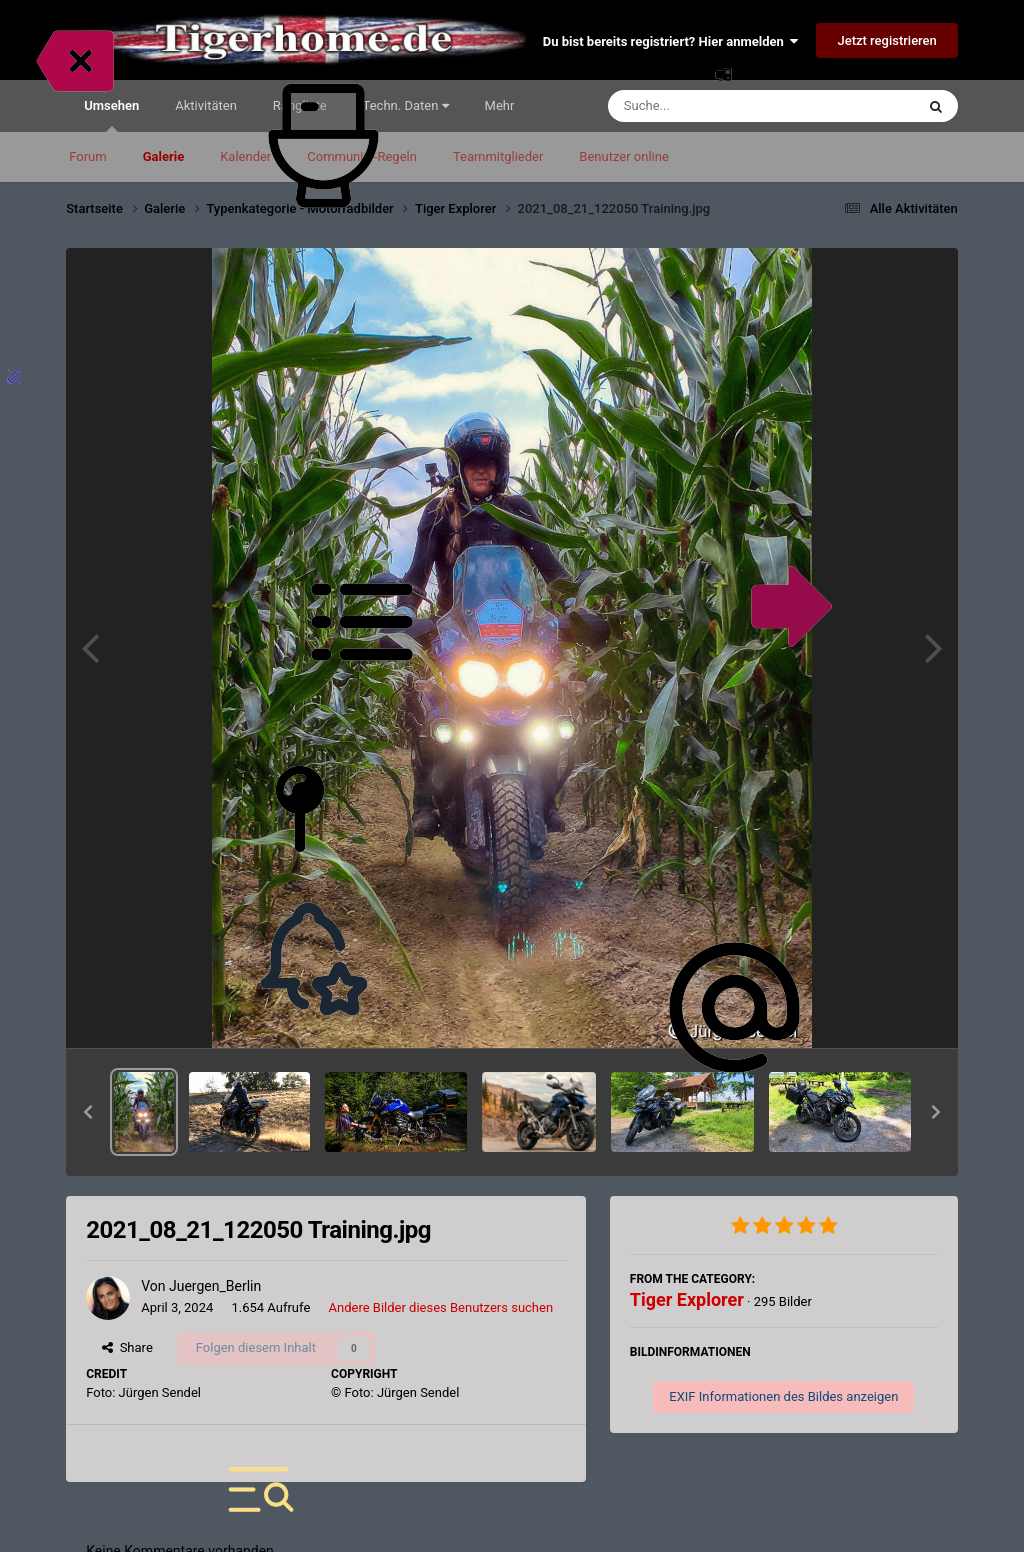 The image size is (1024, 1552). I want to click on view starred or priority notifications, so click(308, 956).